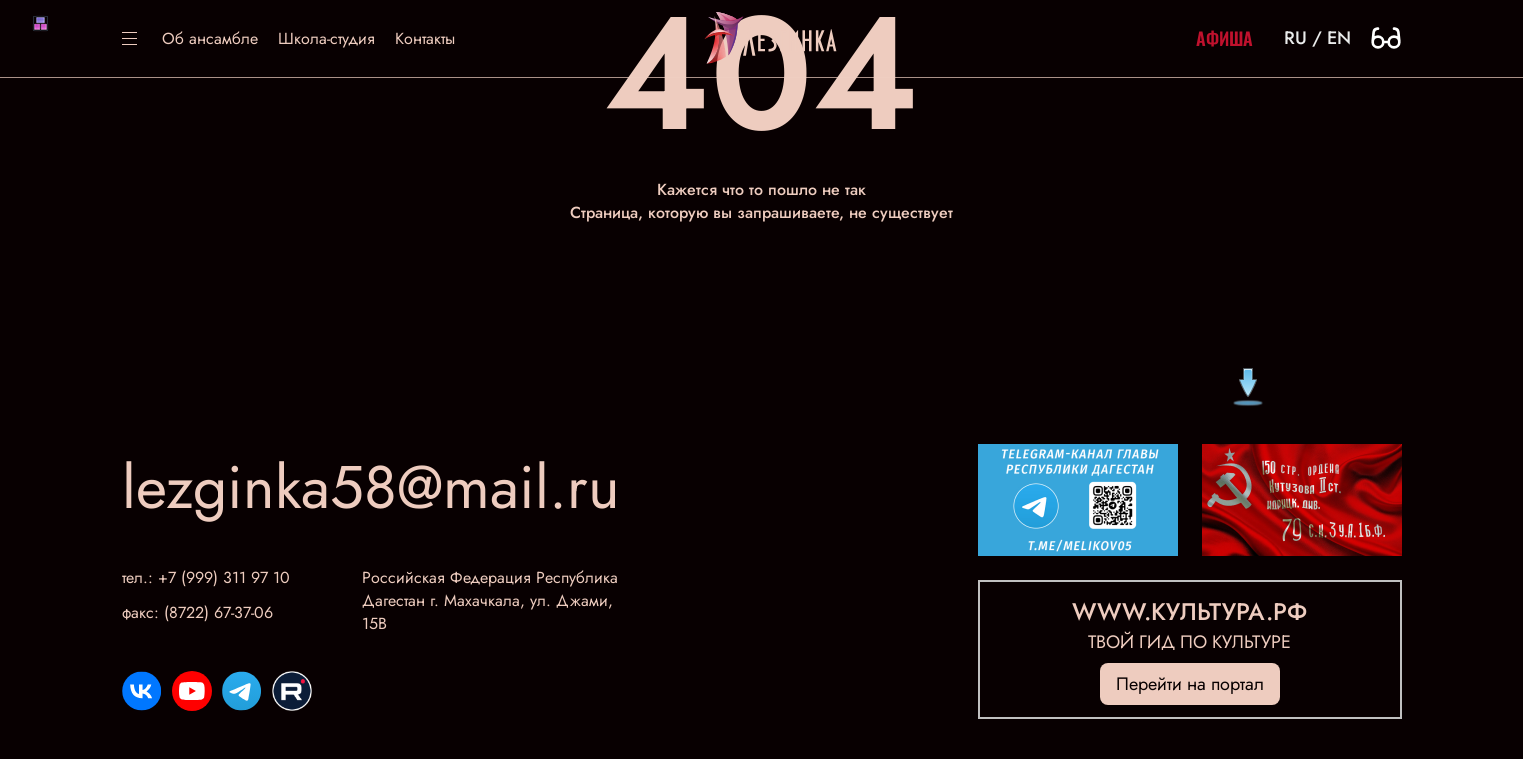  I want to click on save document to a new location or filename, so click(1248, 383).